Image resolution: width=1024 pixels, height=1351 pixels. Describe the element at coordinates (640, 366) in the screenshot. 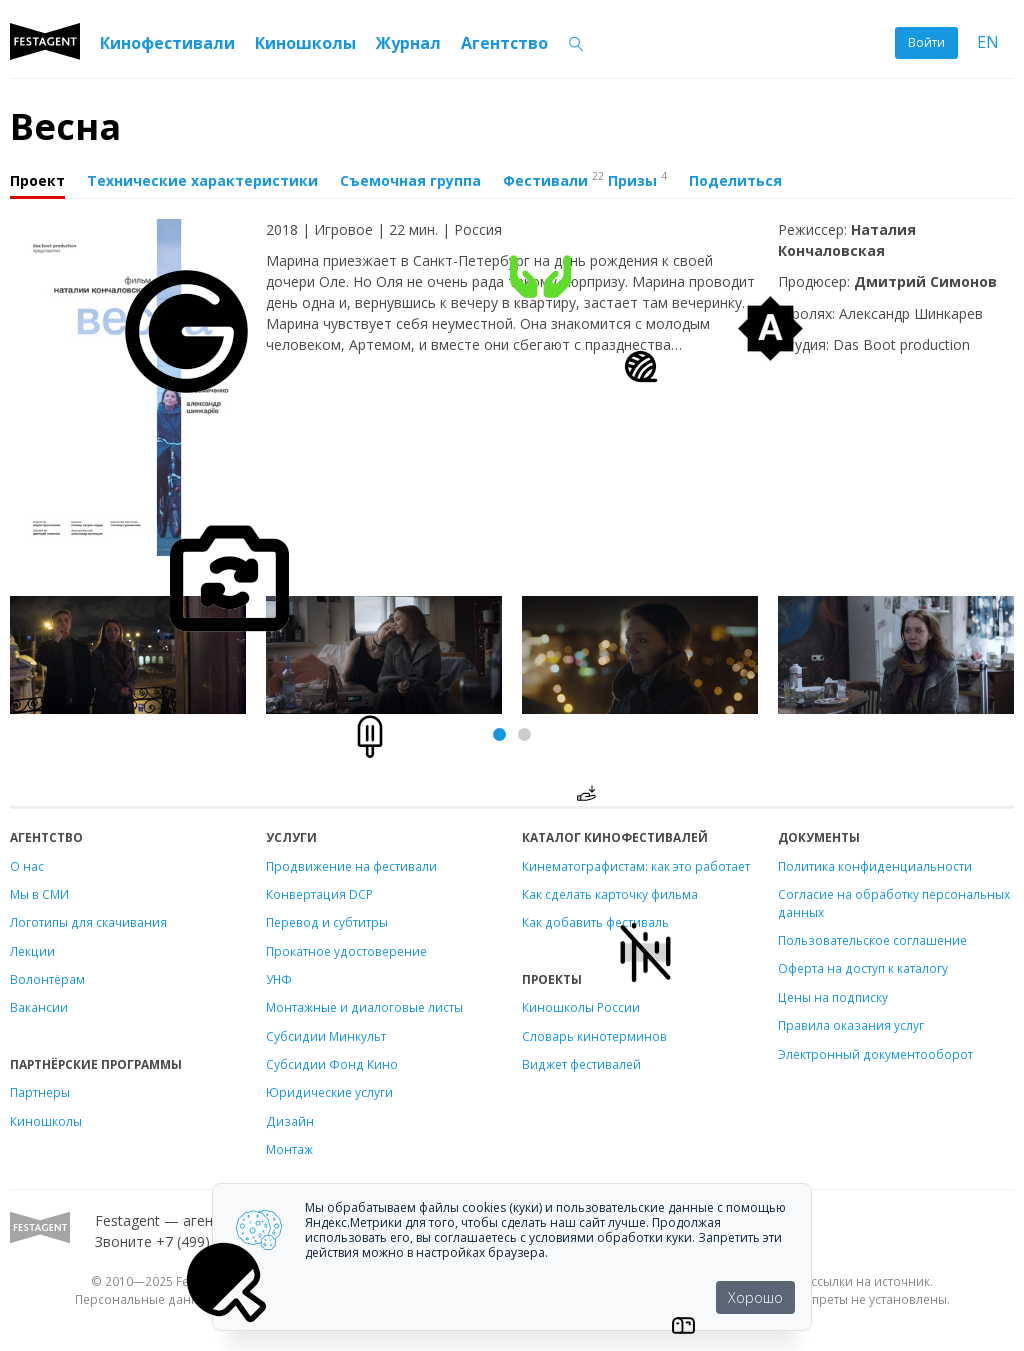

I see `access knitting or crochet patterns` at that location.